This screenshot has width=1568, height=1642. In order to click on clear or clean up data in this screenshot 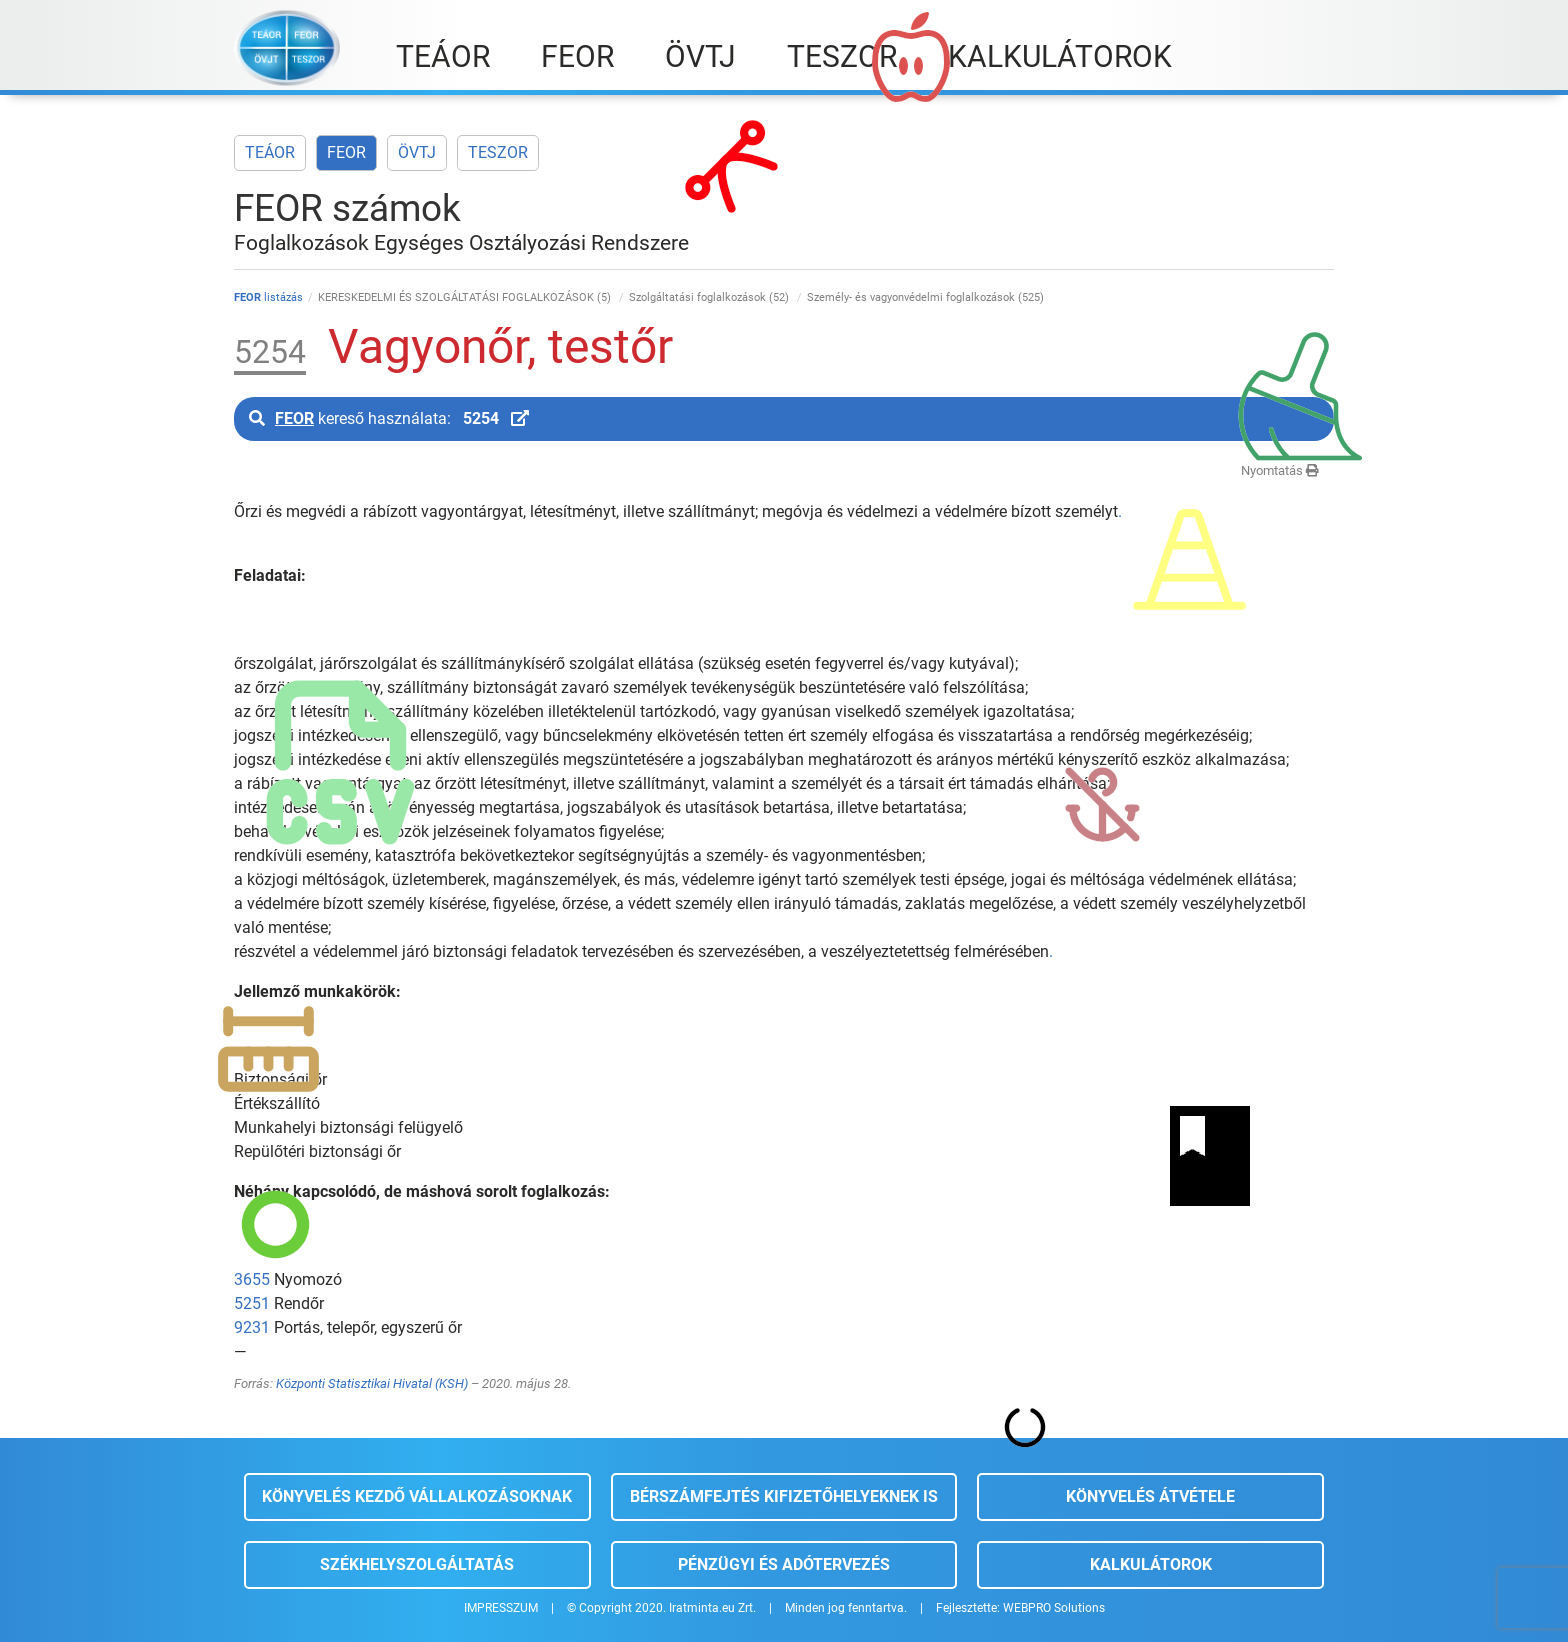, I will do `click(1298, 401)`.